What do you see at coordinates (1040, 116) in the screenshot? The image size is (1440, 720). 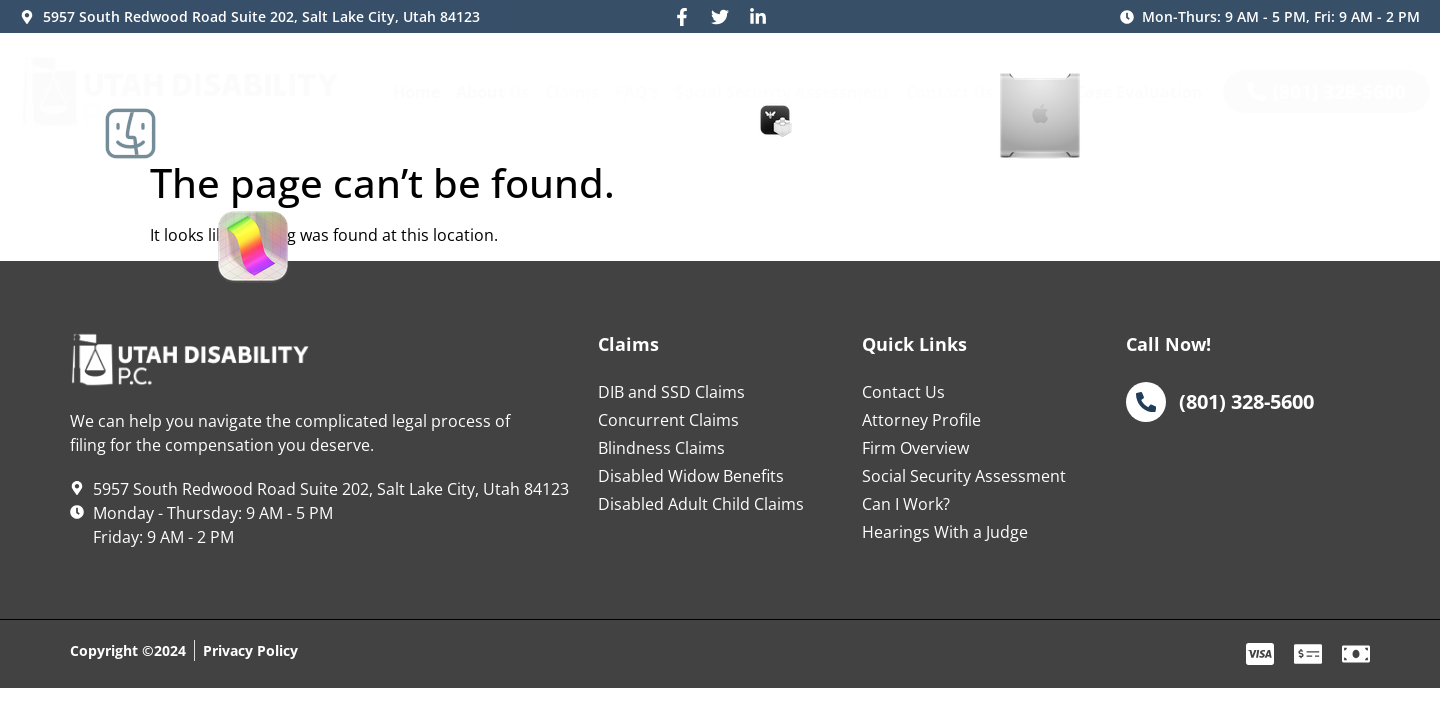 I see `indicates mac pro desktop computer in system settings` at bounding box center [1040, 116].